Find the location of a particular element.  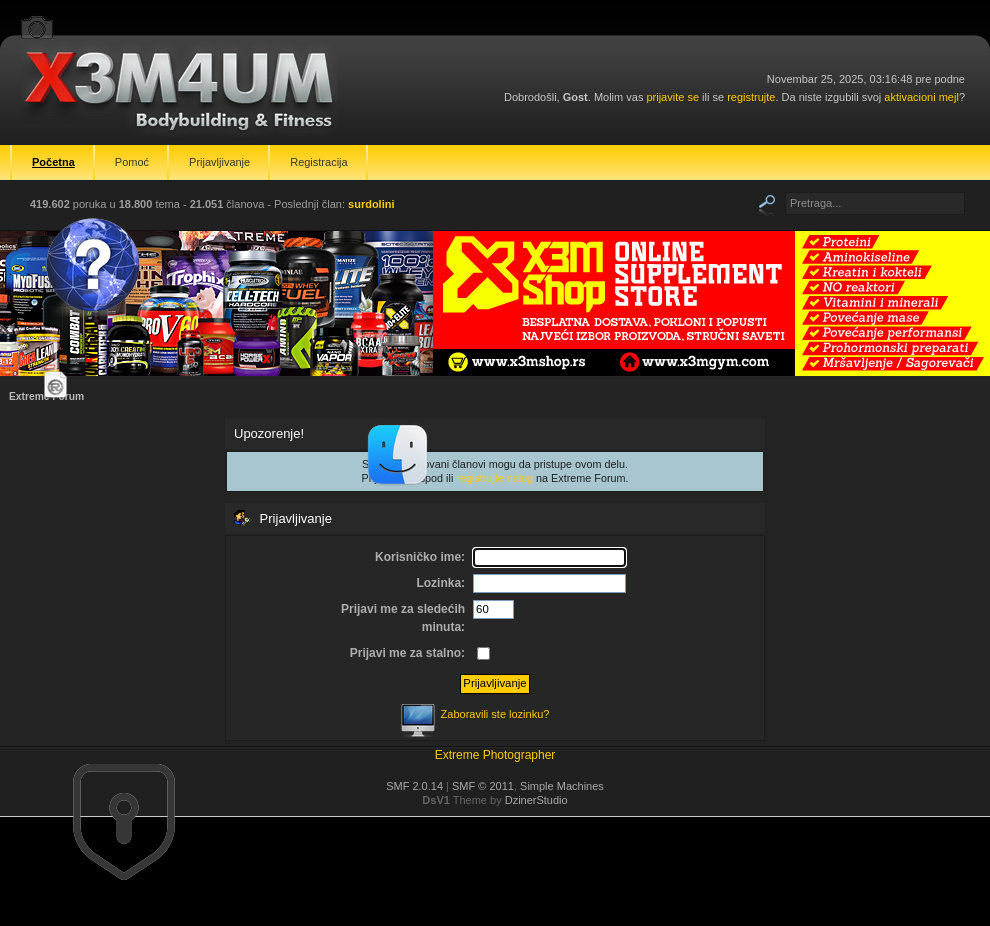

access your pictures folder in the sidebar is located at coordinates (37, 28).